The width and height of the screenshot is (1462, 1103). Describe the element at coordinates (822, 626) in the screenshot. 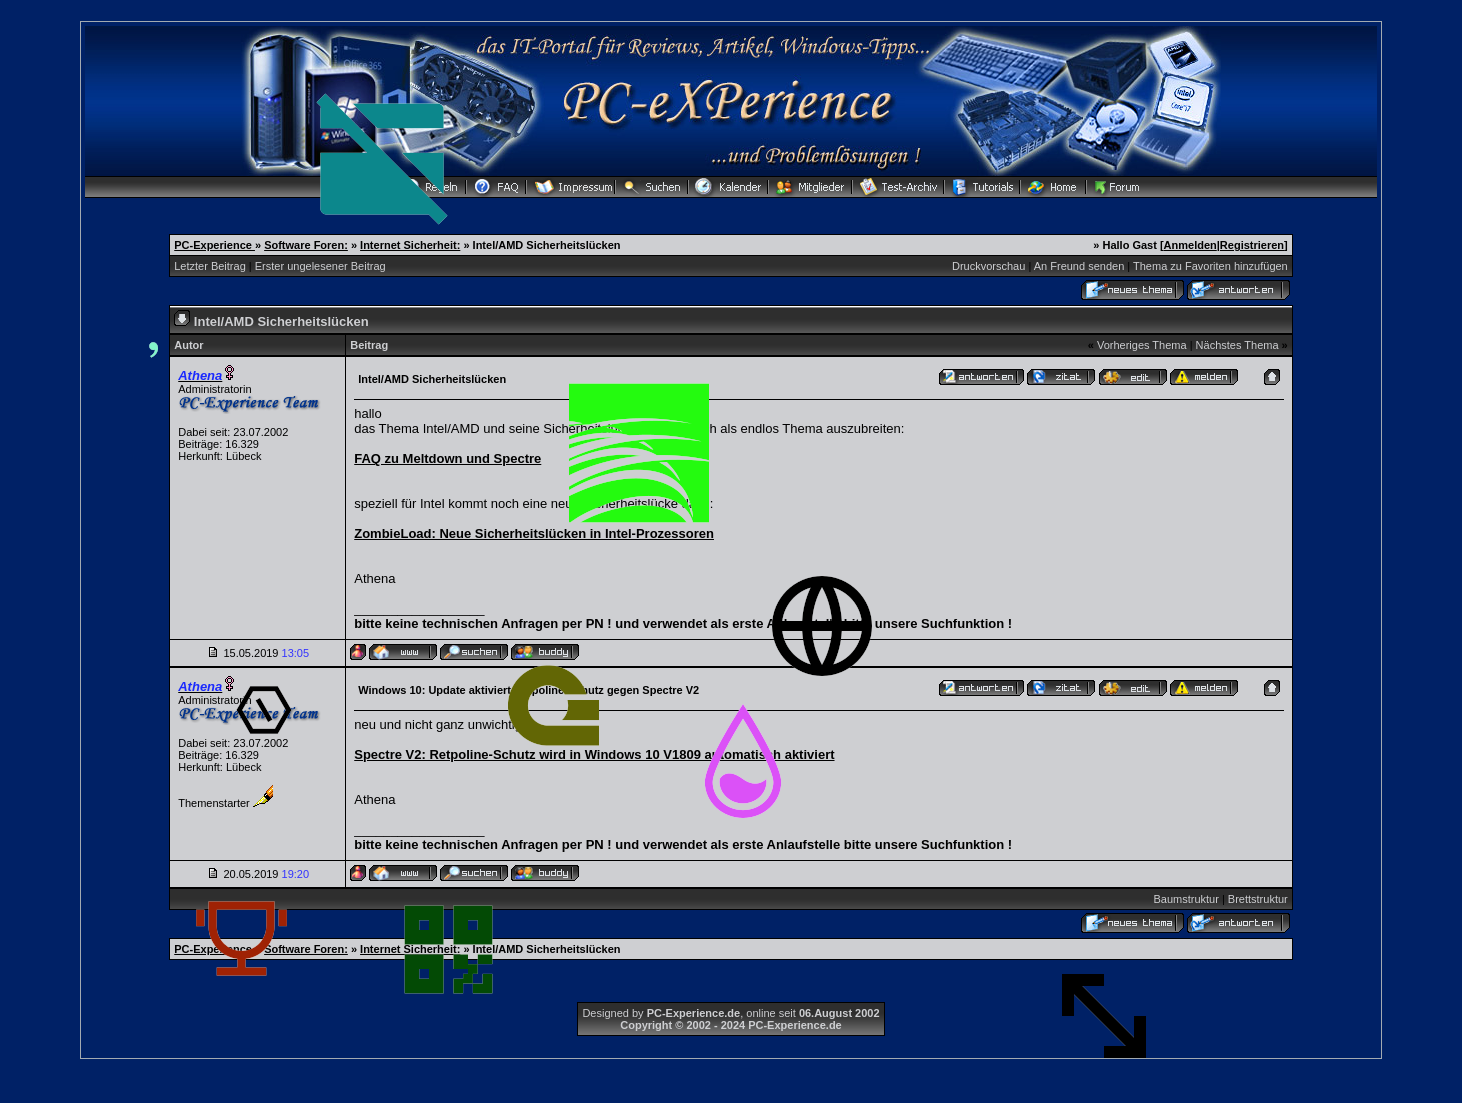

I see `switch to global or international settings` at that location.